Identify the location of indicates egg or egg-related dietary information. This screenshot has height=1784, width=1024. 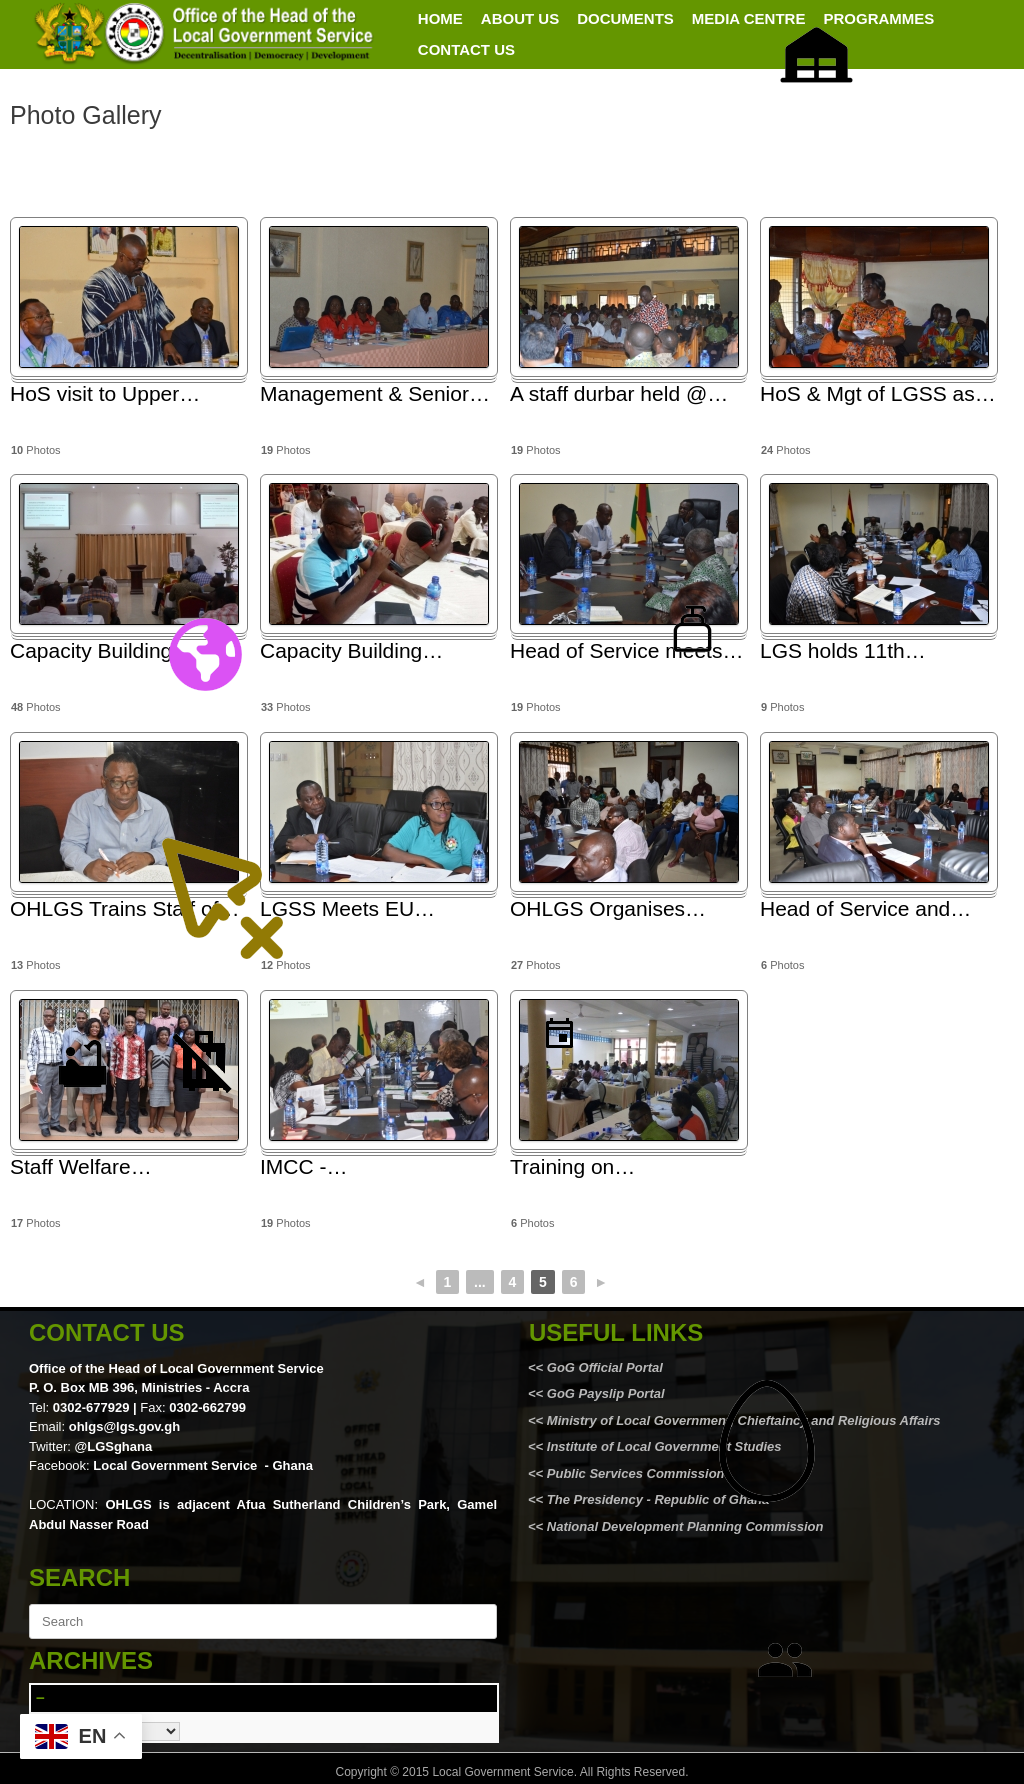
(767, 1441).